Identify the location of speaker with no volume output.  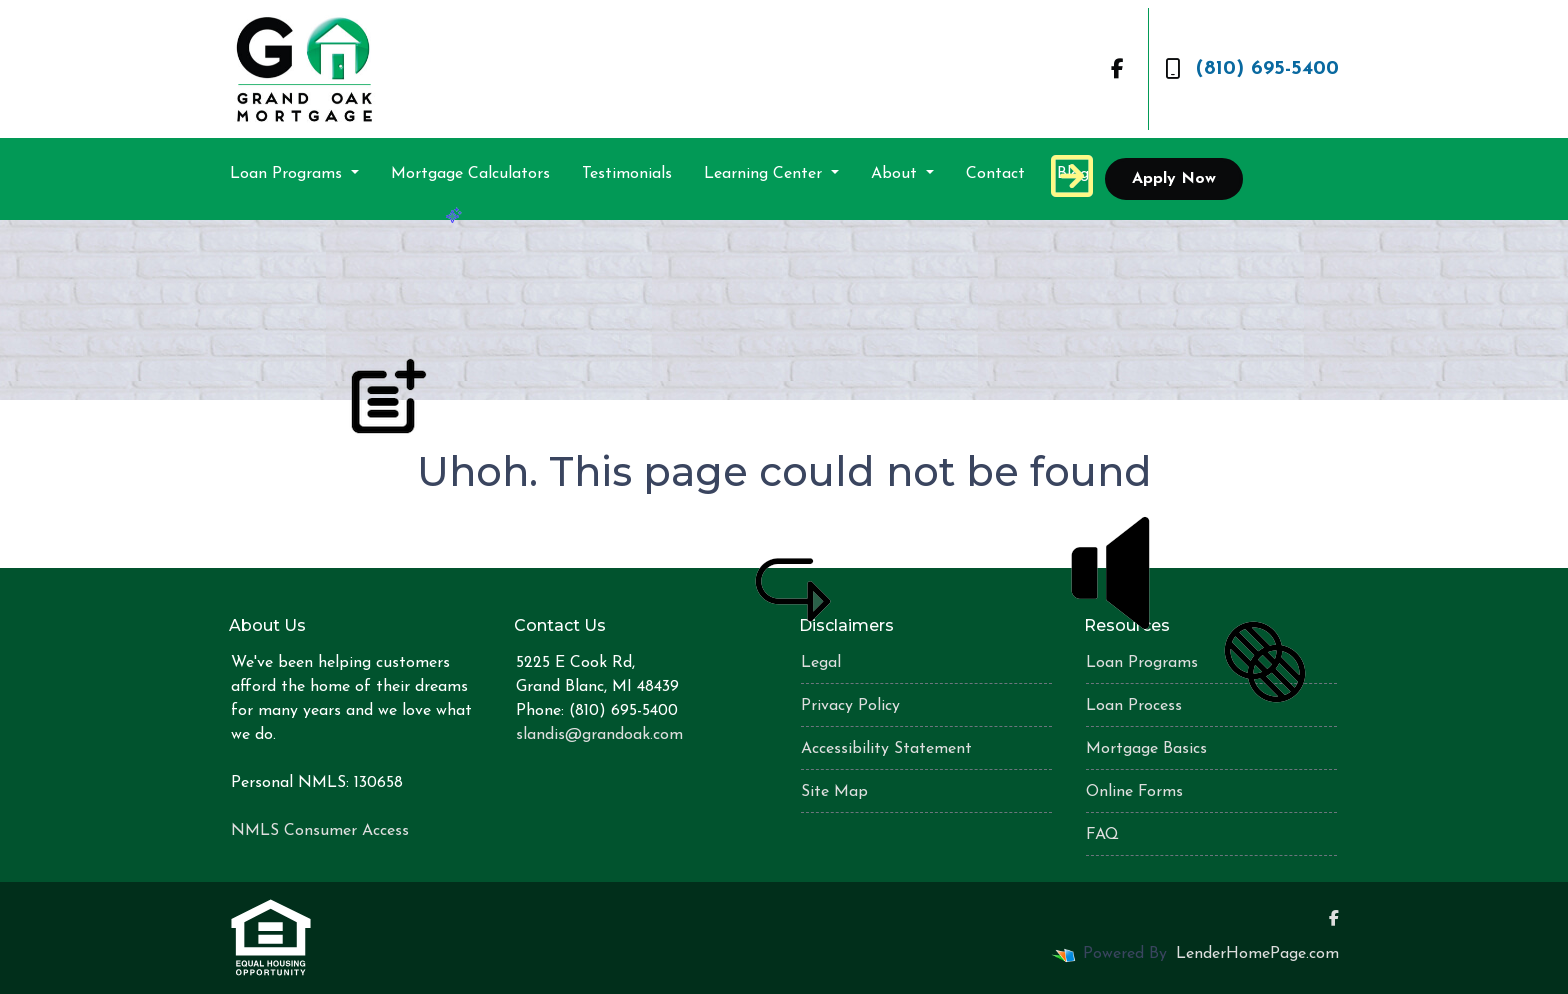
(1132, 573).